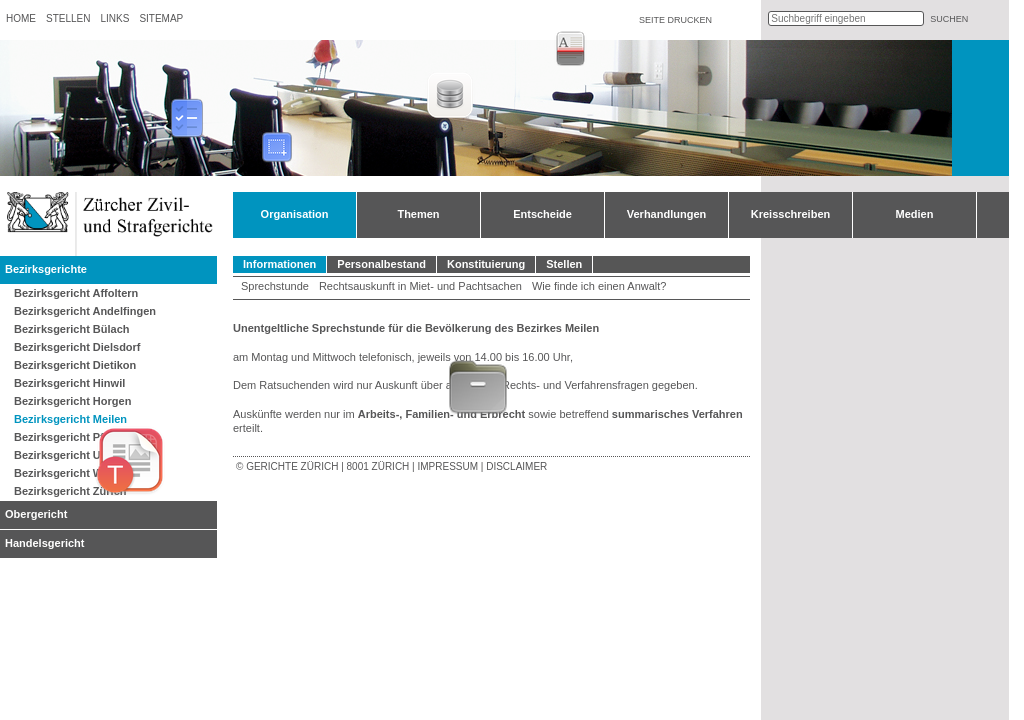  I want to click on open work-related software center, so click(187, 118).